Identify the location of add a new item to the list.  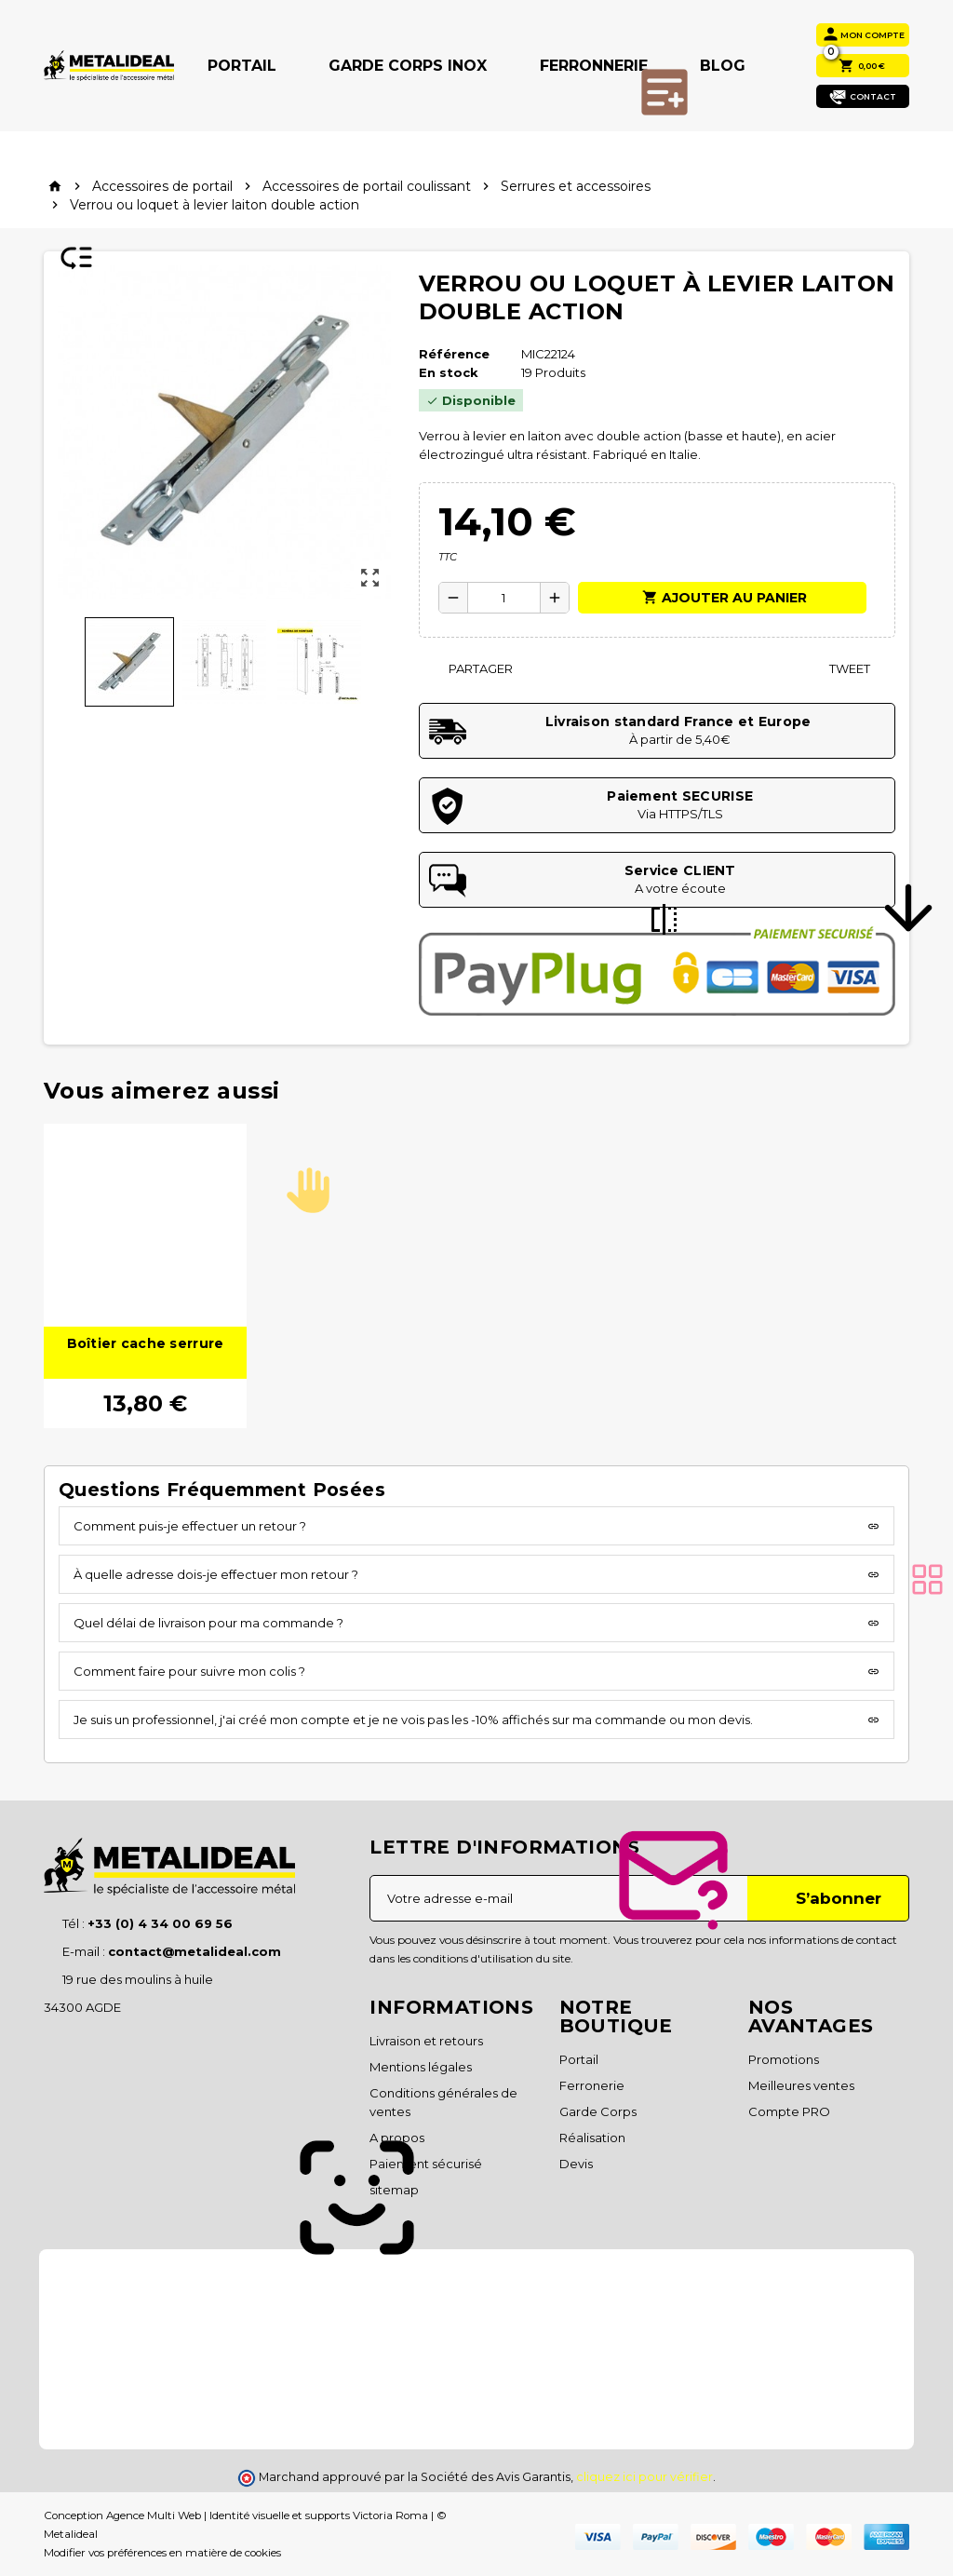
(664, 92).